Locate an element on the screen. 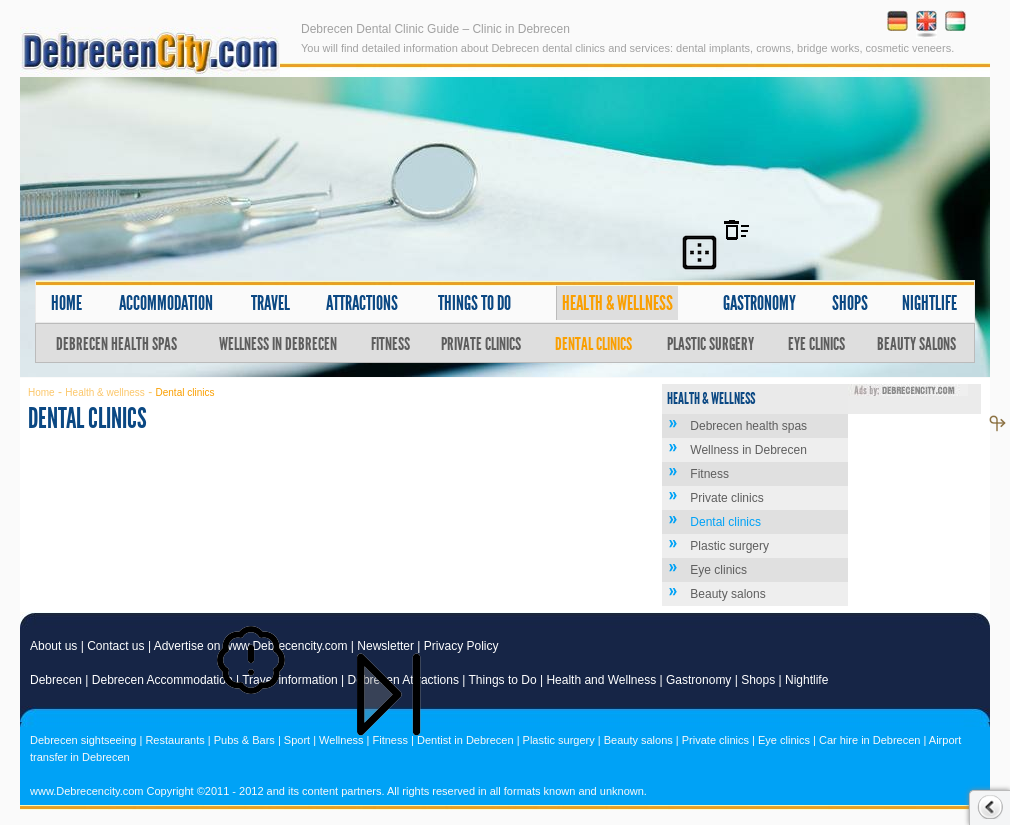 The image size is (1010, 825). skip to the next item or track is located at coordinates (390, 694).